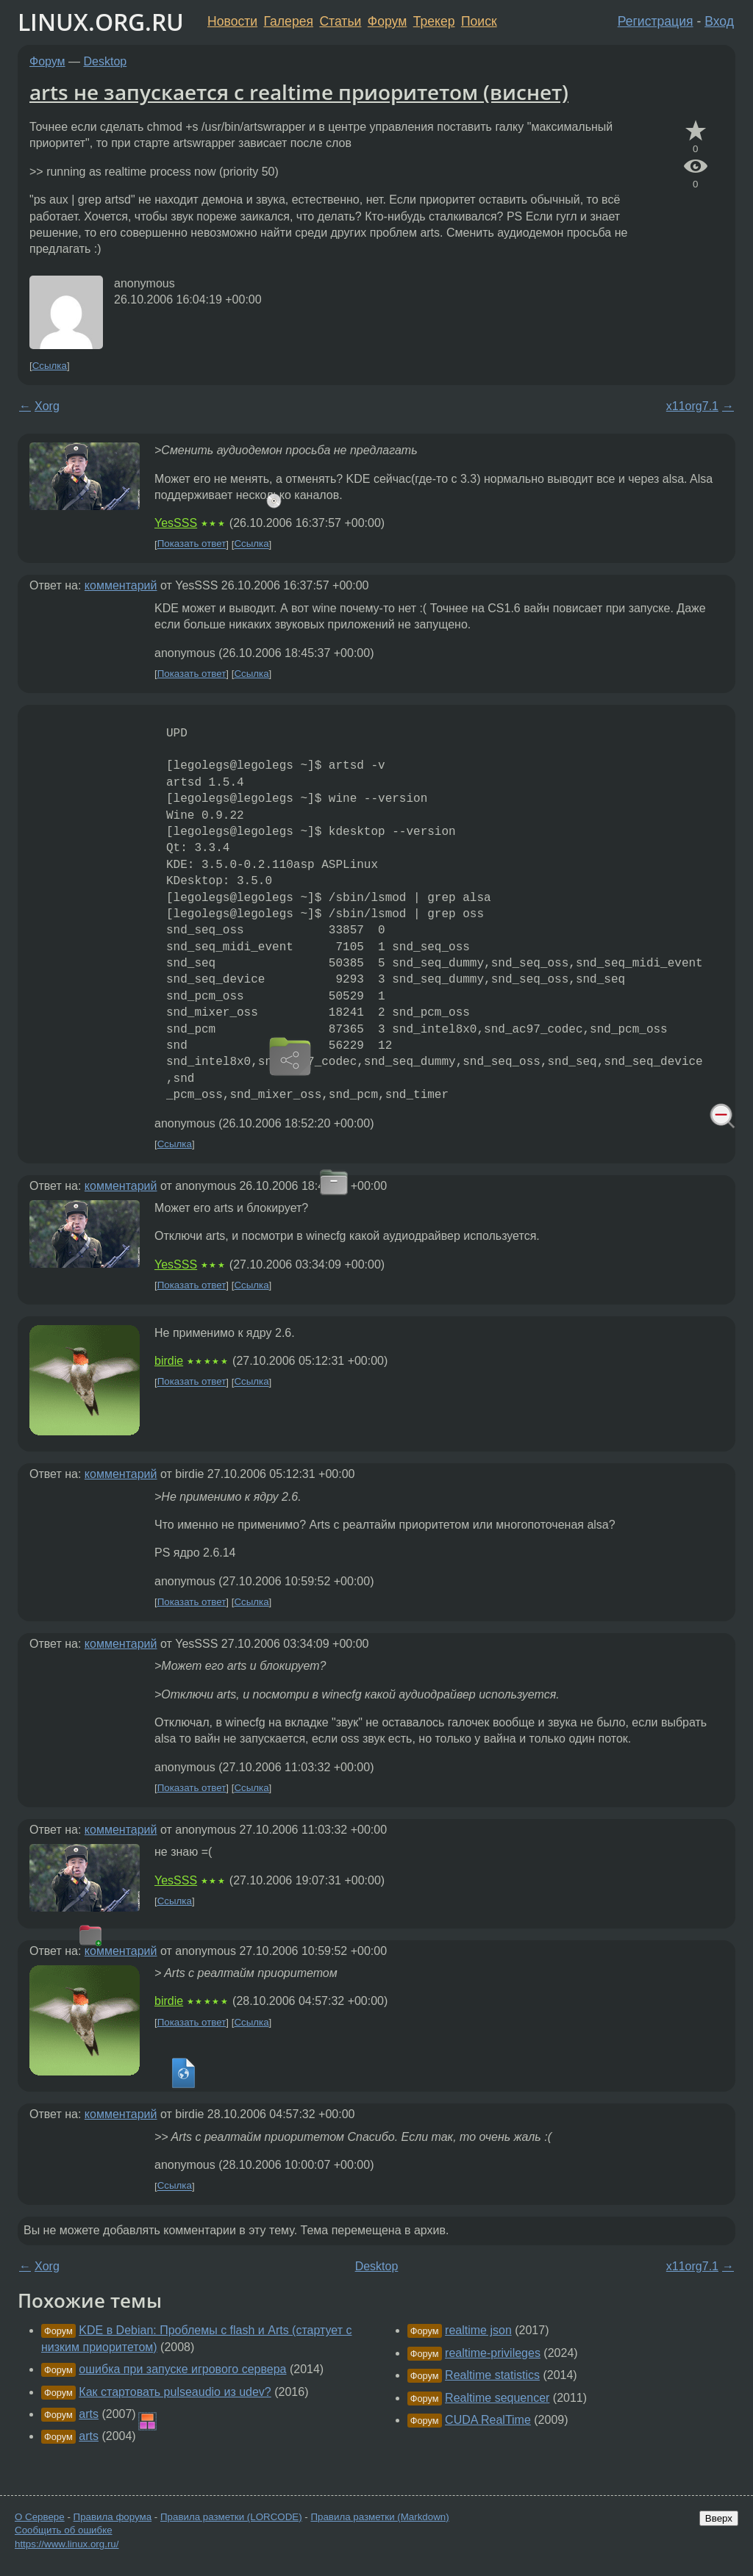  What do you see at coordinates (722, 1116) in the screenshot?
I see `zoom out to see more content` at bounding box center [722, 1116].